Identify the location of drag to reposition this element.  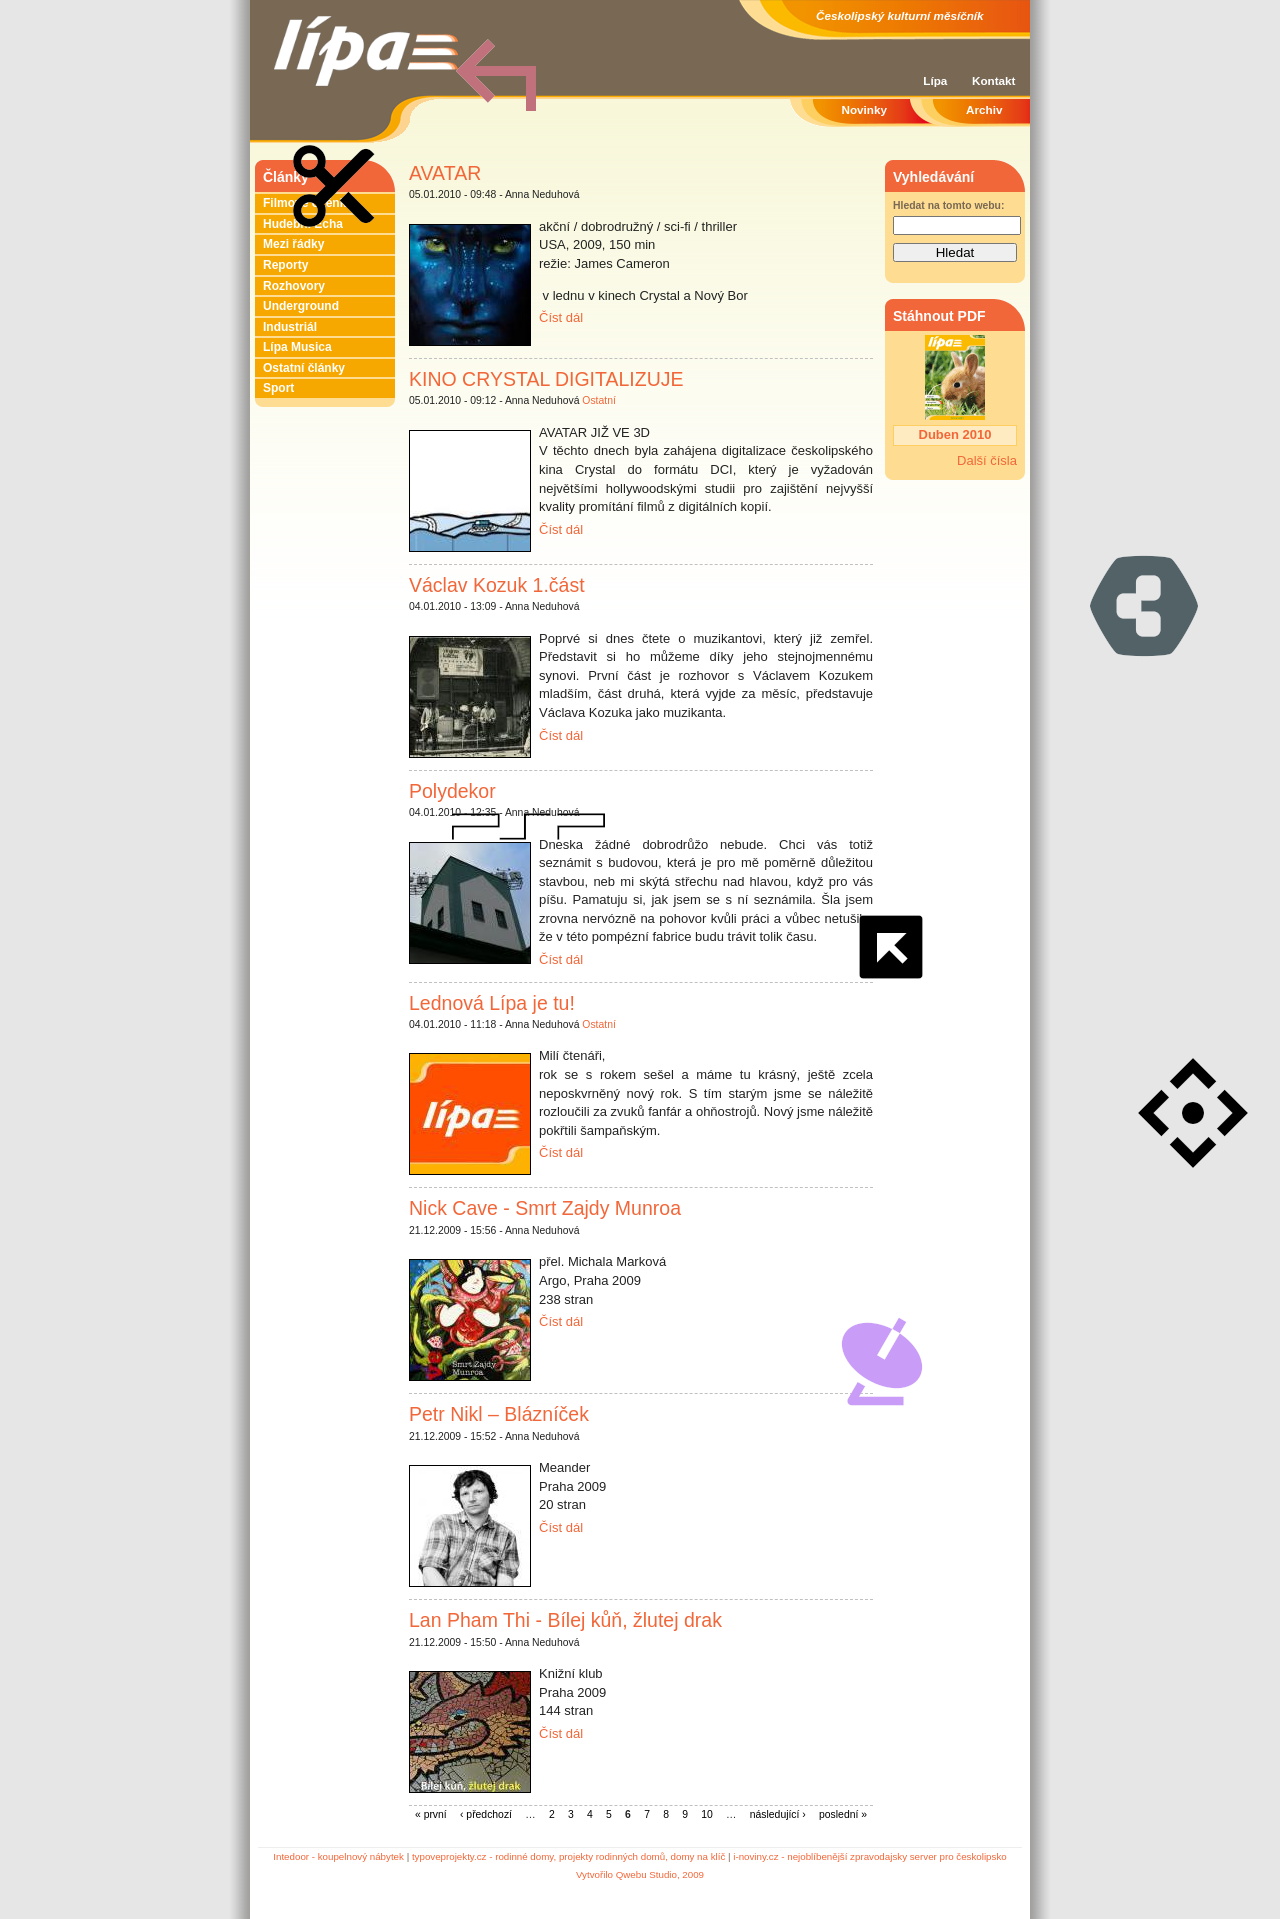
(1193, 1113).